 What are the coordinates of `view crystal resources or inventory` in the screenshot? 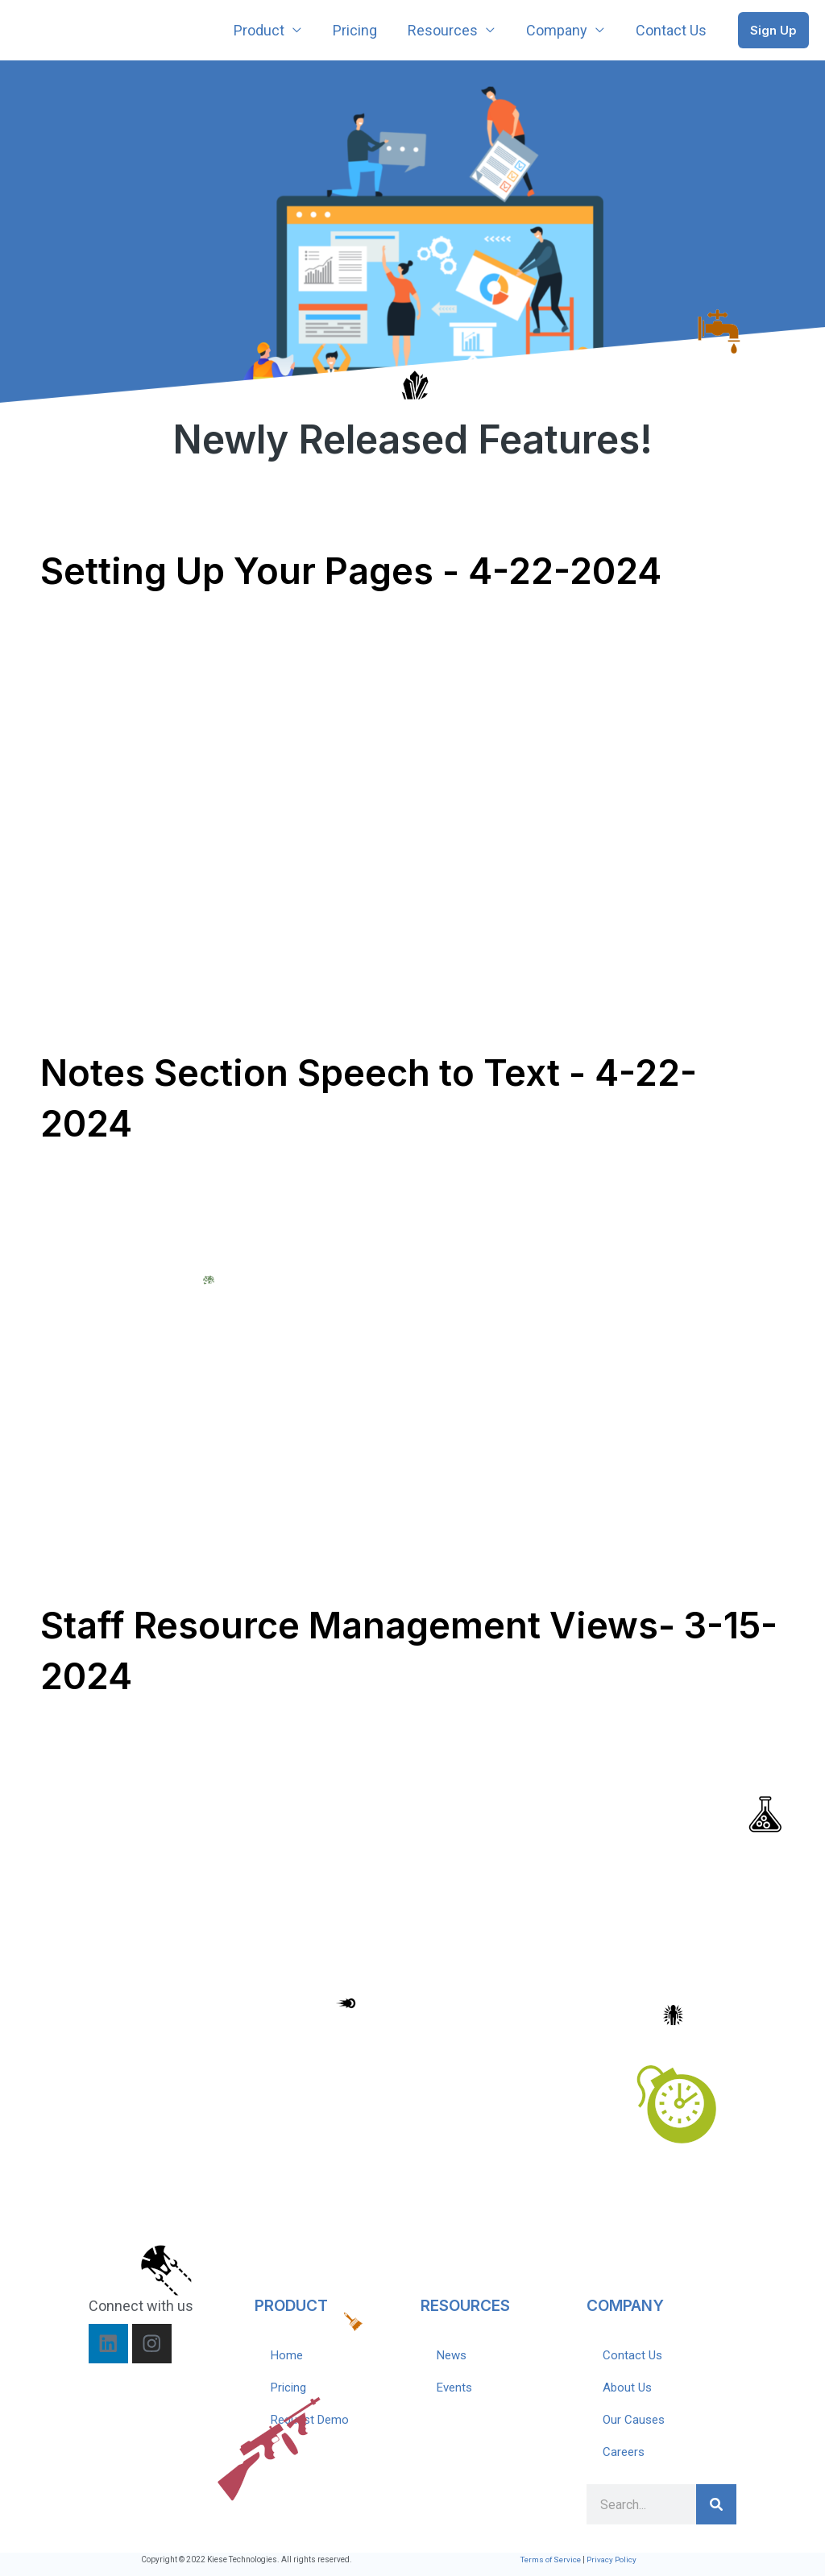 It's located at (415, 385).